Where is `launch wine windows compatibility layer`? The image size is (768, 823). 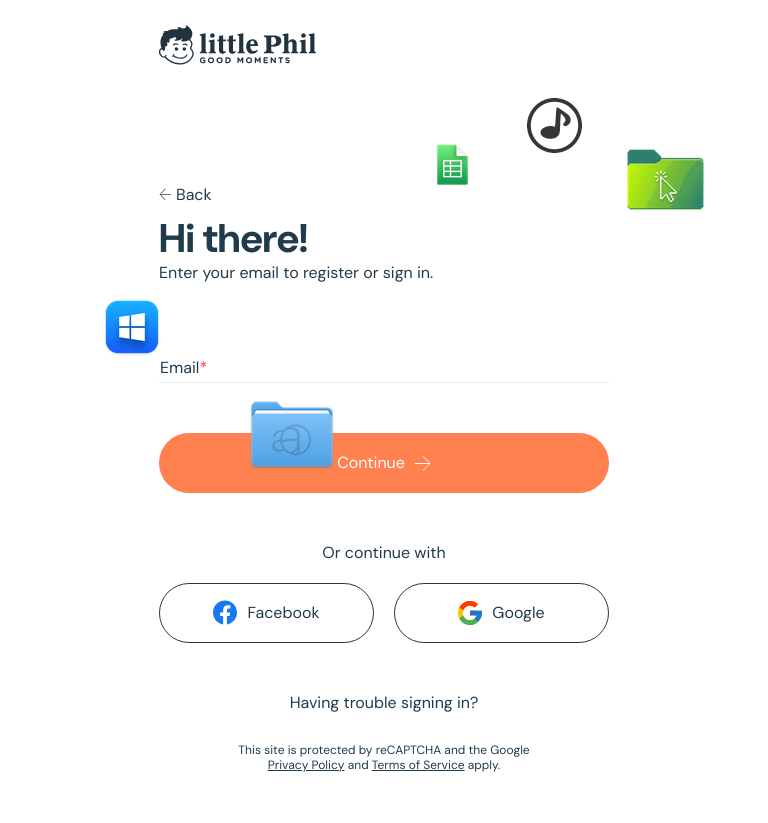 launch wine windows compatibility layer is located at coordinates (132, 327).